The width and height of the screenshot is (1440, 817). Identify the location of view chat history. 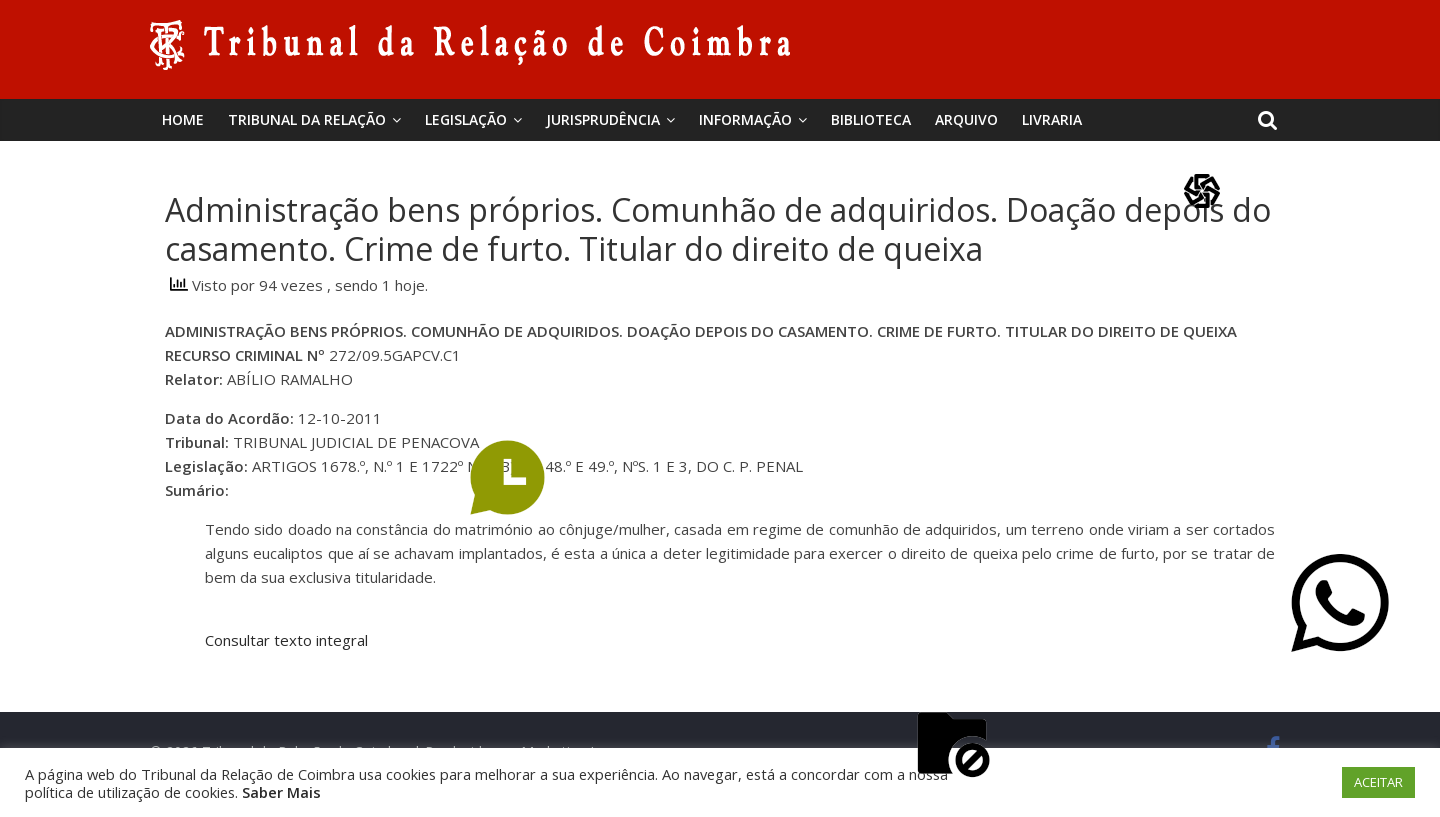
(507, 477).